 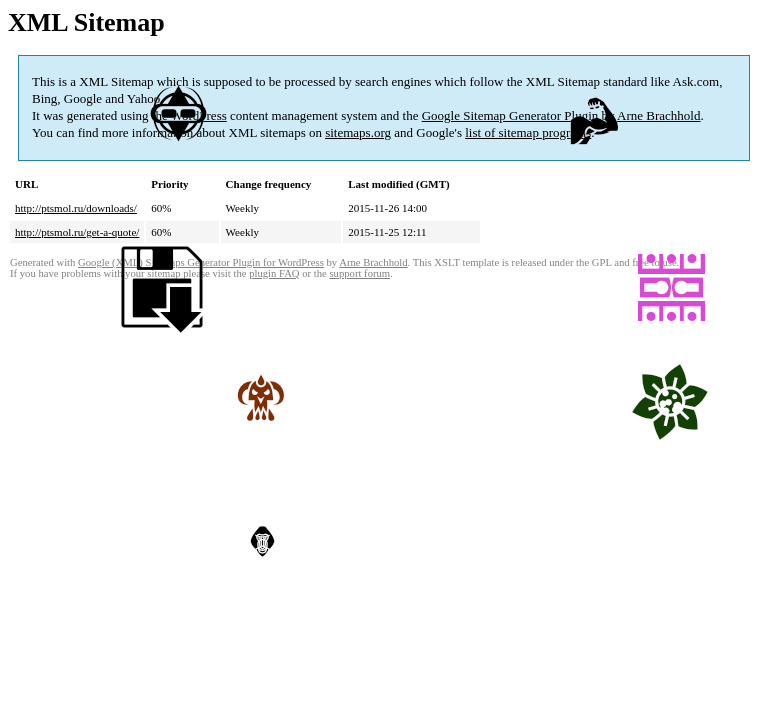 What do you see at coordinates (262, 541) in the screenshot?
I see `select mandrill character or avatar` at bounding box center [262, 541].